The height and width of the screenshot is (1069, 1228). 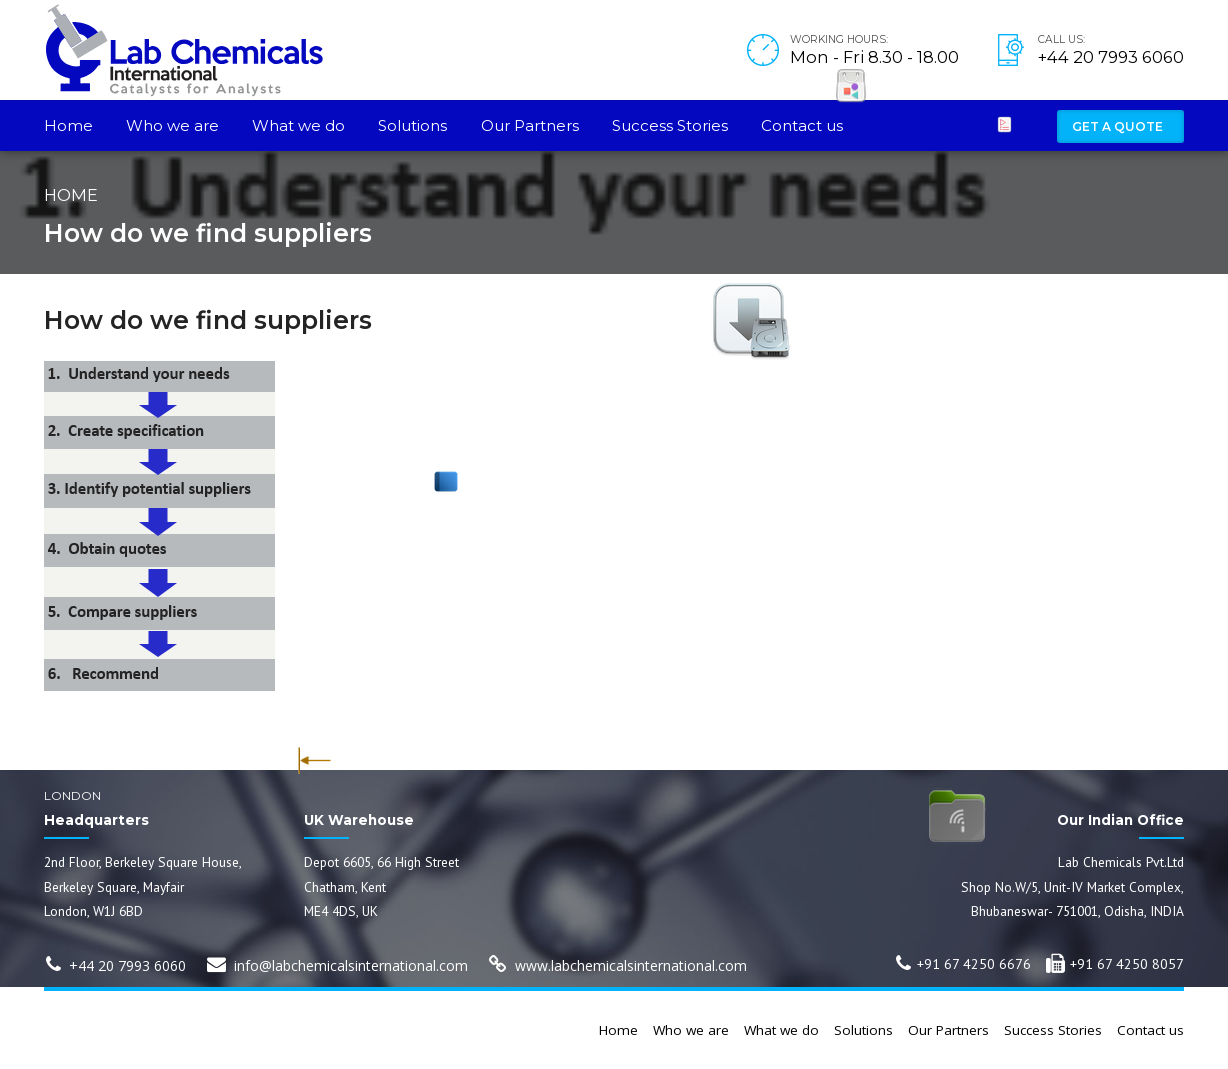 What do you see at coordinates (748, 318) in the screenshot?
I see `install new software or applications` at bounding box center [748, 318].